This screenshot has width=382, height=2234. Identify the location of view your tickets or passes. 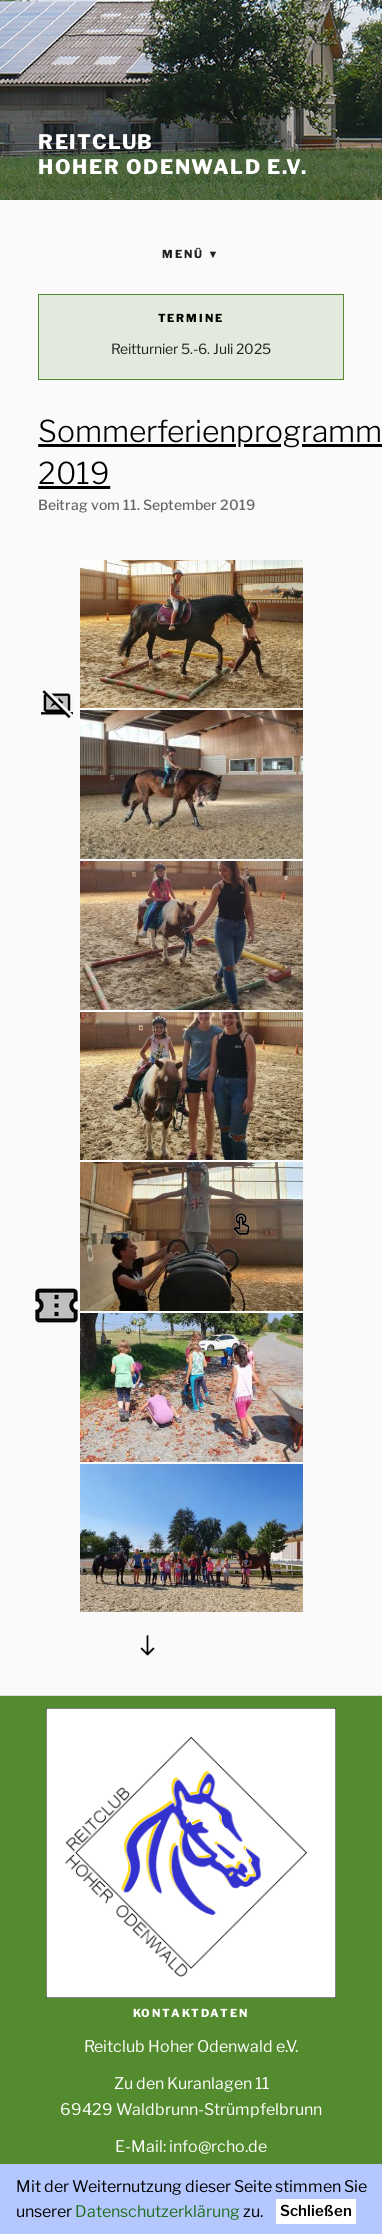
(56, 1305).